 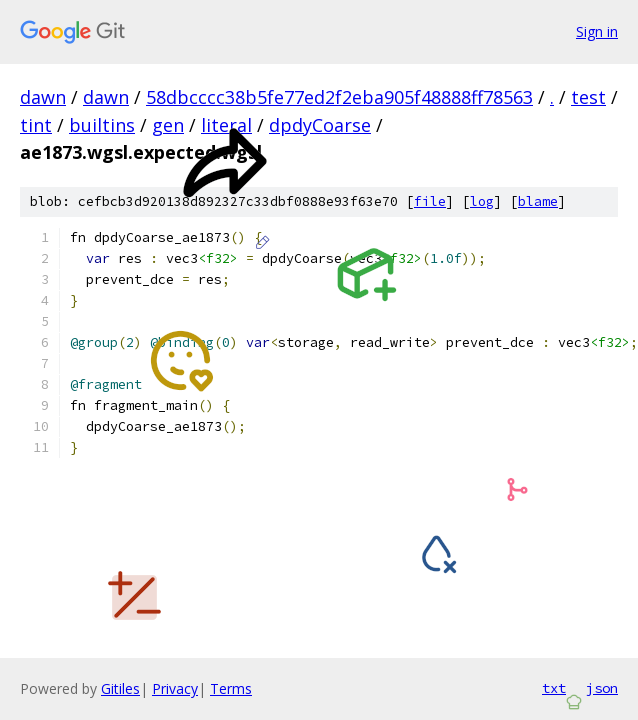 What do you see at coordinates (134, 597) in the screenshot?
I see `toggle between adding and subtracting values` at bounding box center [134, 597].